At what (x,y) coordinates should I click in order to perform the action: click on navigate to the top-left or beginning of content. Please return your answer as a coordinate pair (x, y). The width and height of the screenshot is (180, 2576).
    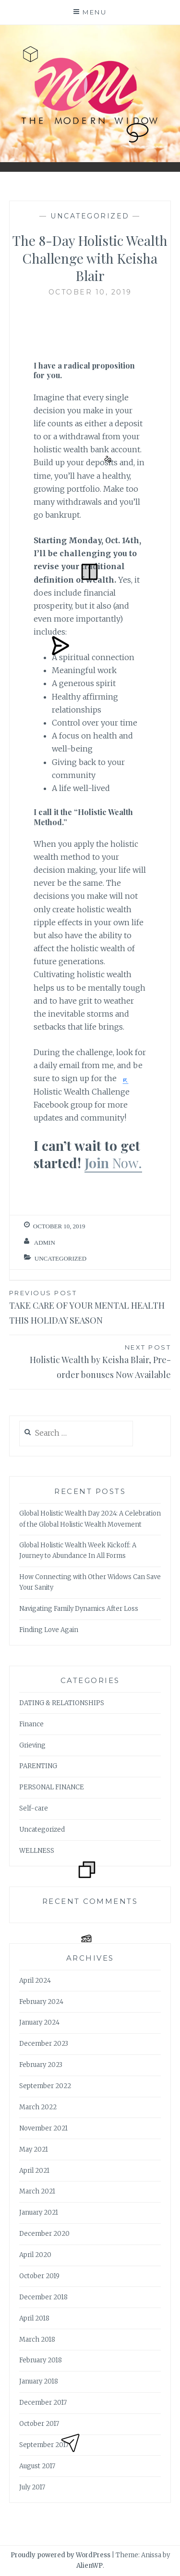
    Looking at the image, I should click on (125, 1081).